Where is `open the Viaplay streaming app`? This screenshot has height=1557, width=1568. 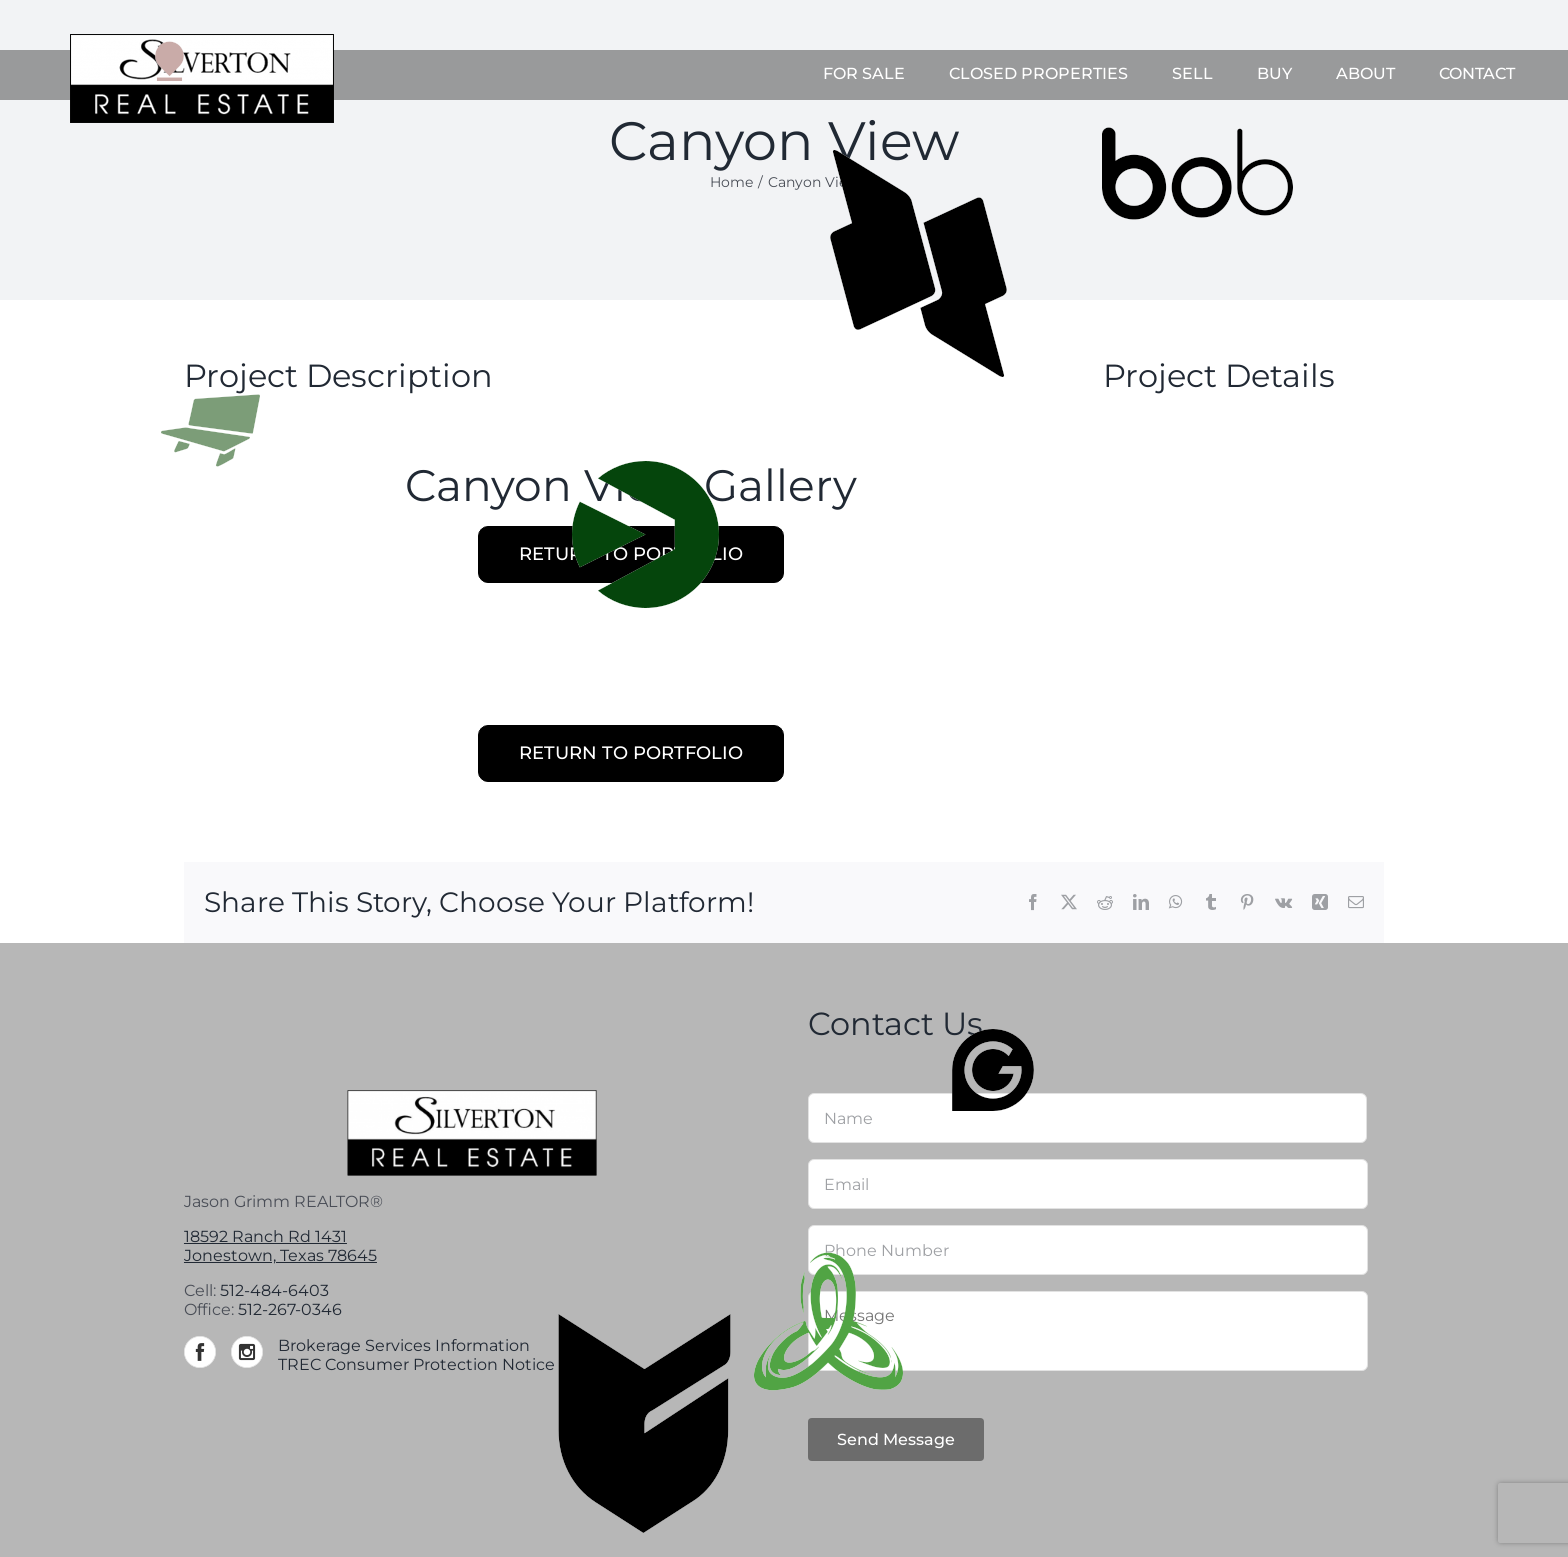
open the Viaplay streaming app is located at coordinates (645, 534).